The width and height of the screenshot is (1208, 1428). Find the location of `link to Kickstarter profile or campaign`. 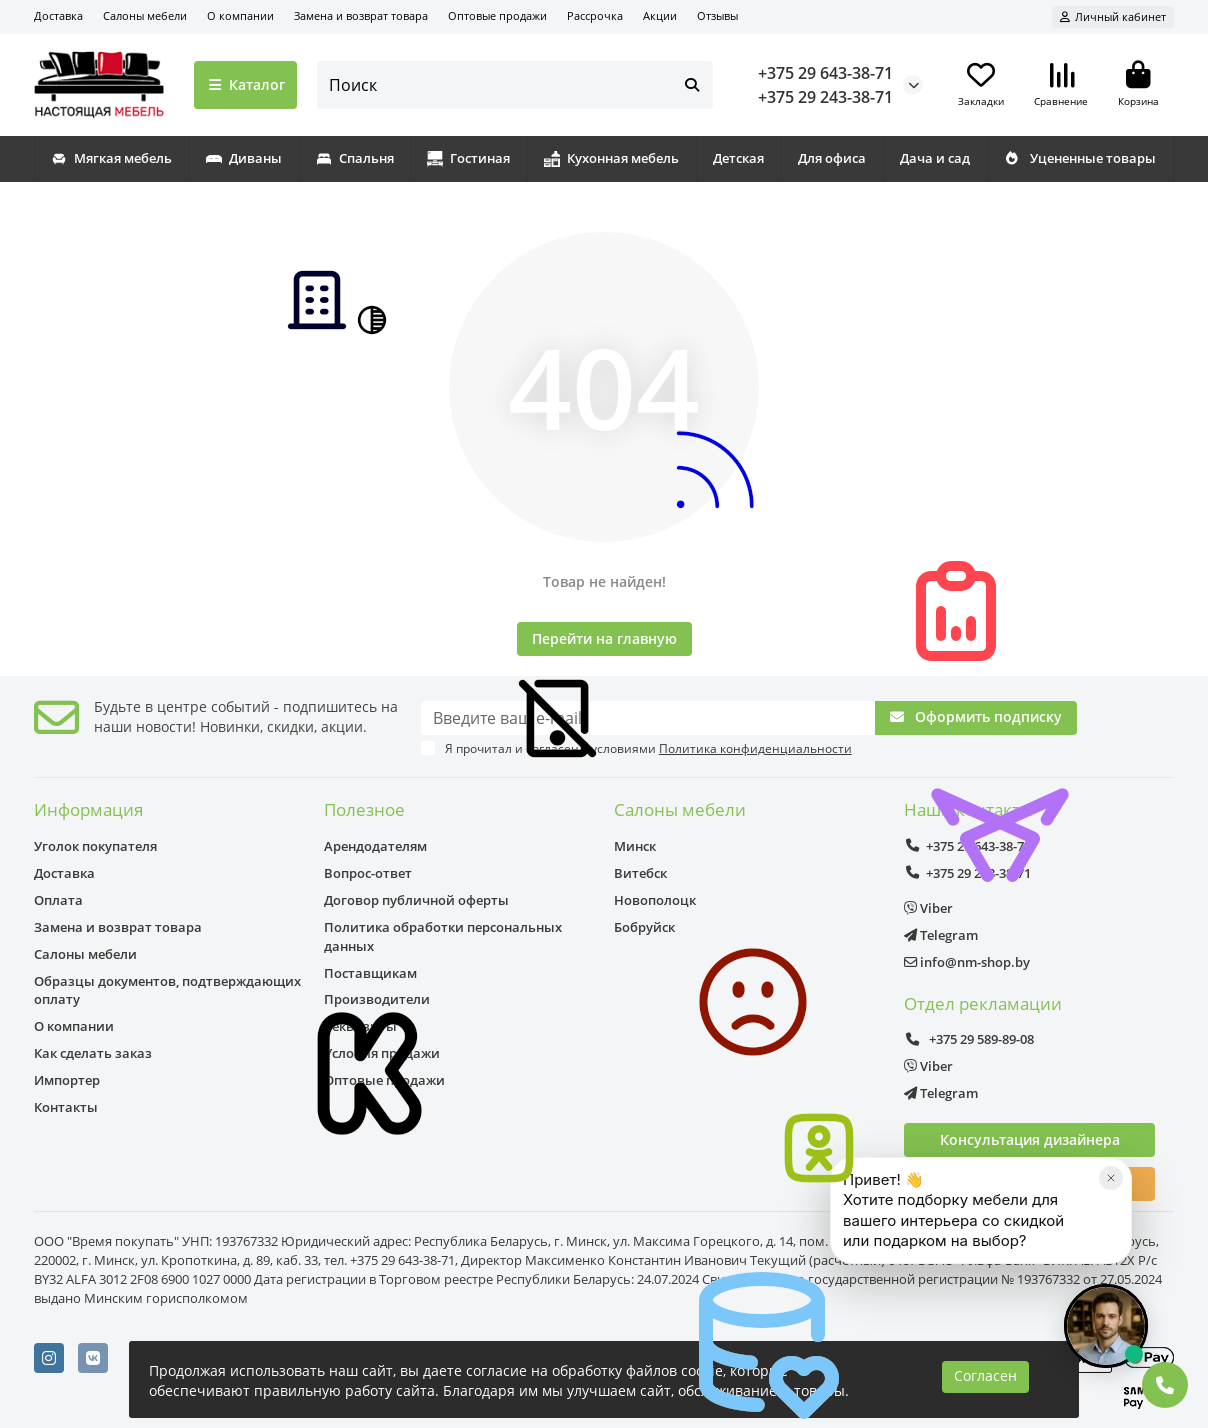

link to Kickstarter profile or campaign is located at coordinates (366, 1073).